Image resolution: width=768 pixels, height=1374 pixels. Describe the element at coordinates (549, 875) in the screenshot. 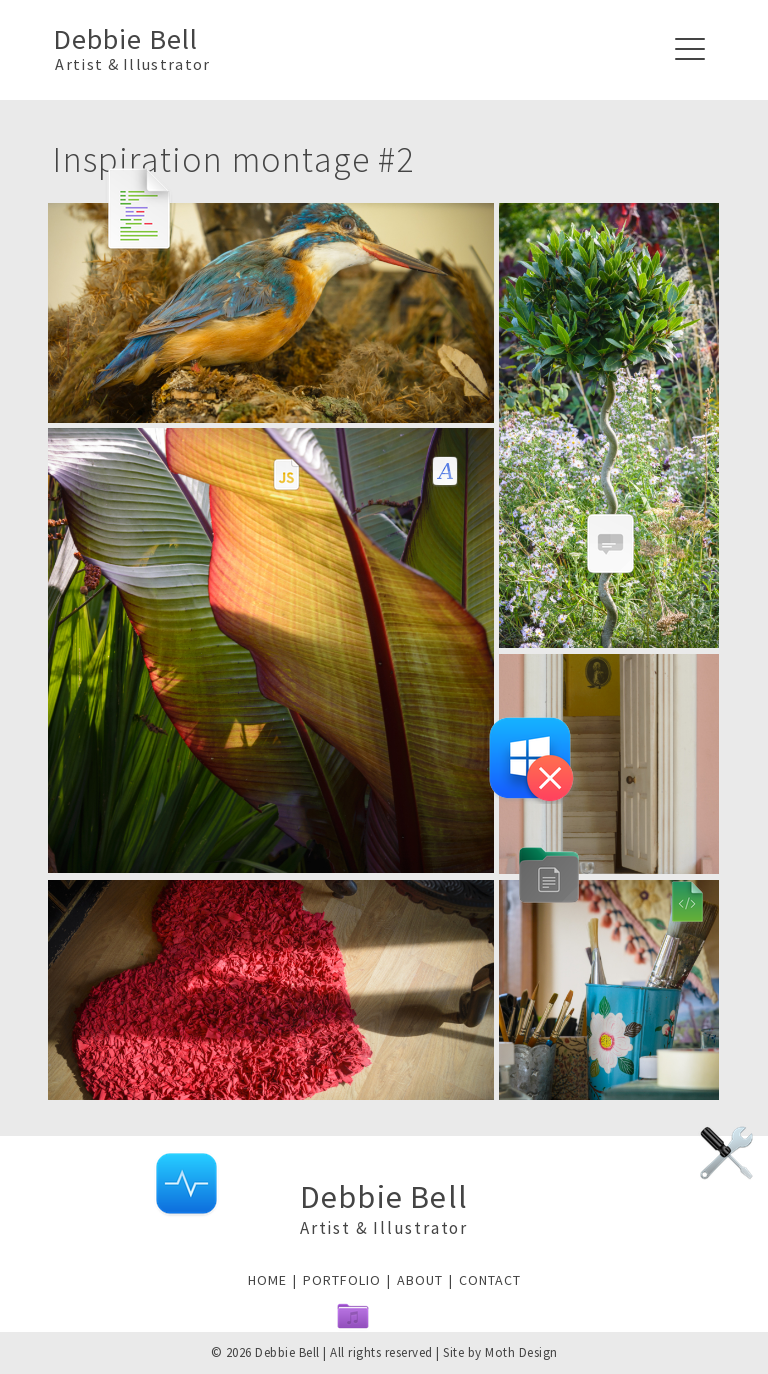

I see `open your documents folder` at that location.